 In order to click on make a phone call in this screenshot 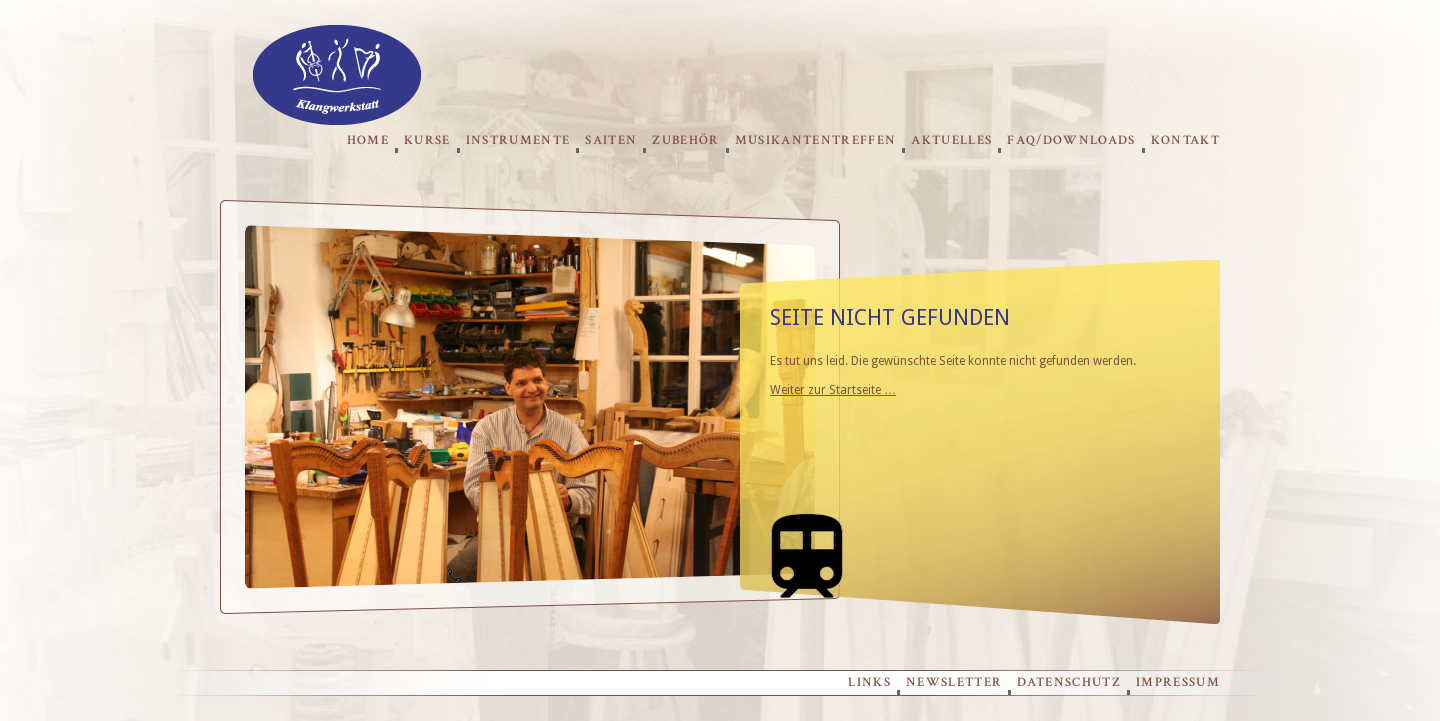, I will do `click(454, 575)`.